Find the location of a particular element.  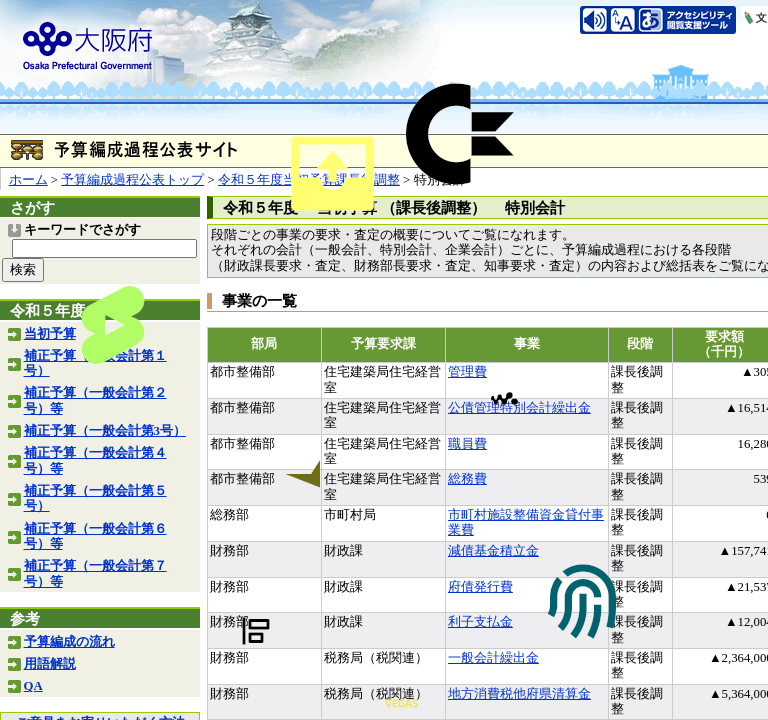

open youtube shorts is located at coordinates (113, 325).